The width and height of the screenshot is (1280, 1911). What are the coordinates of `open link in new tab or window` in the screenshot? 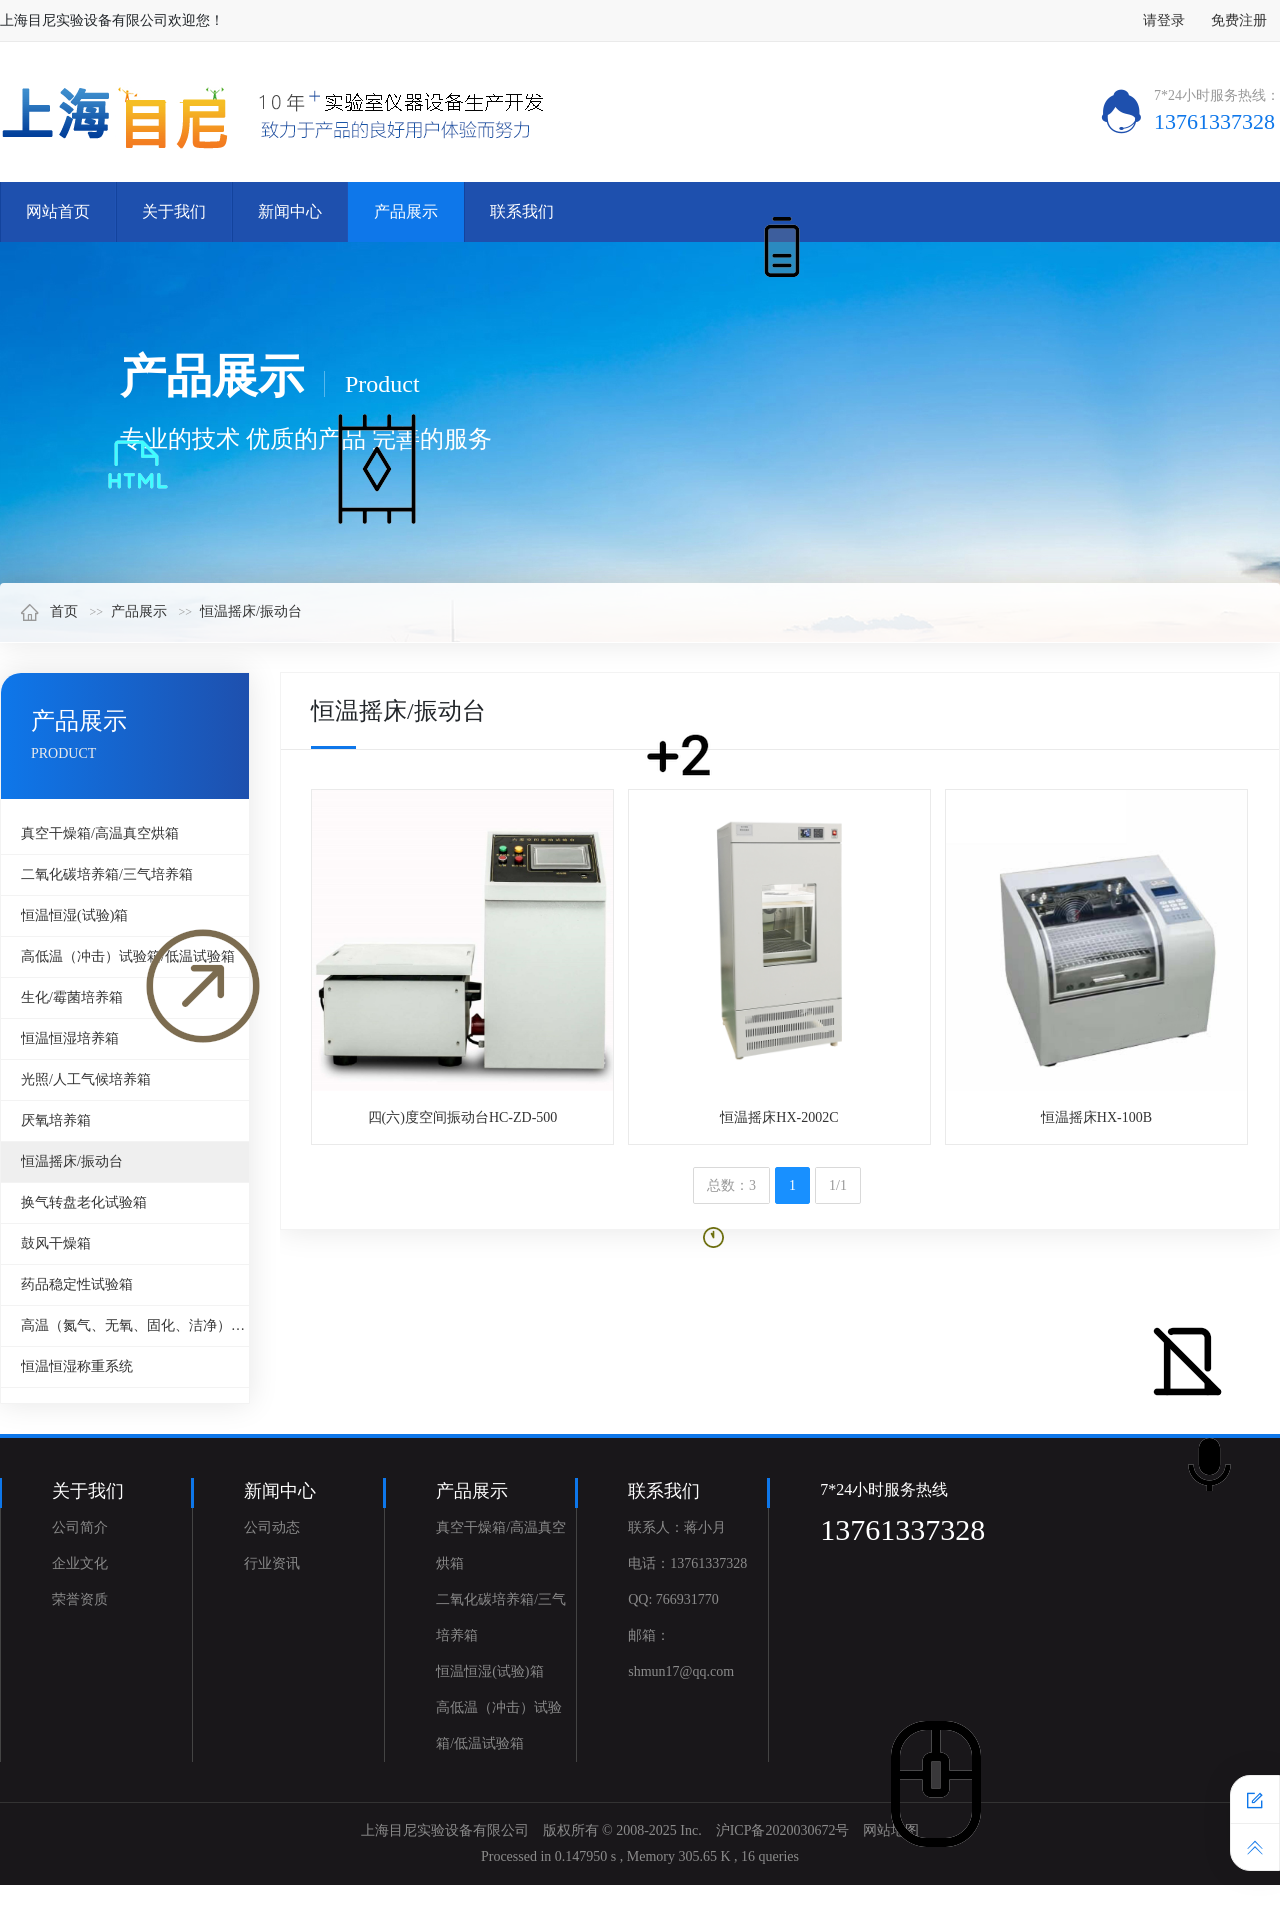 It's located at (203, 986).